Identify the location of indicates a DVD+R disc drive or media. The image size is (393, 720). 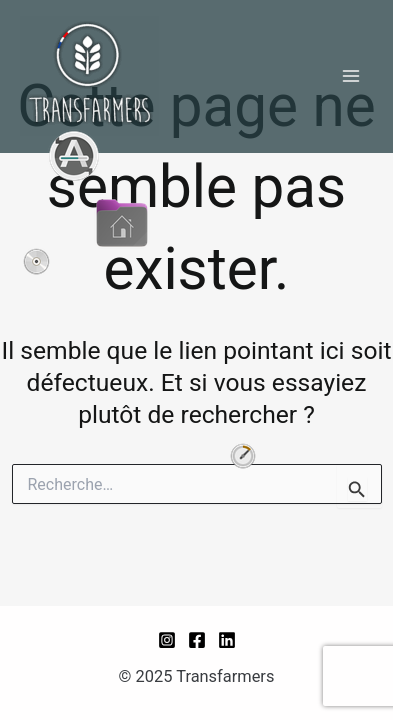
(36, 261).